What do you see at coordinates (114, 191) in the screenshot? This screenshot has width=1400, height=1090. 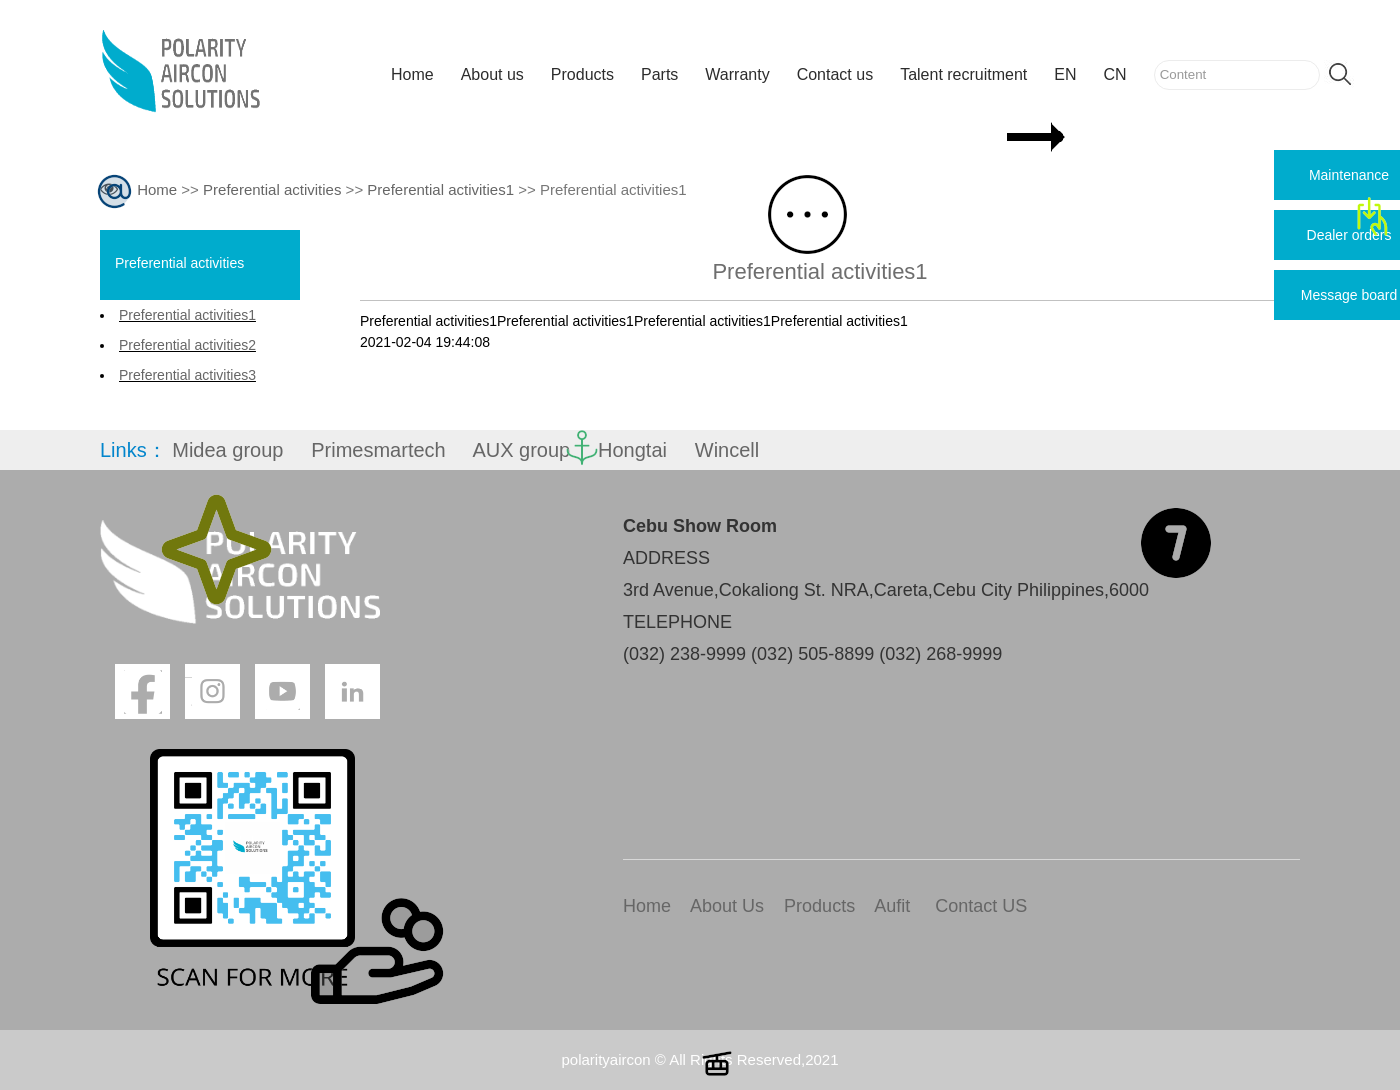 I see `mention a user in a post or comment` at bounding box center [114, 191].